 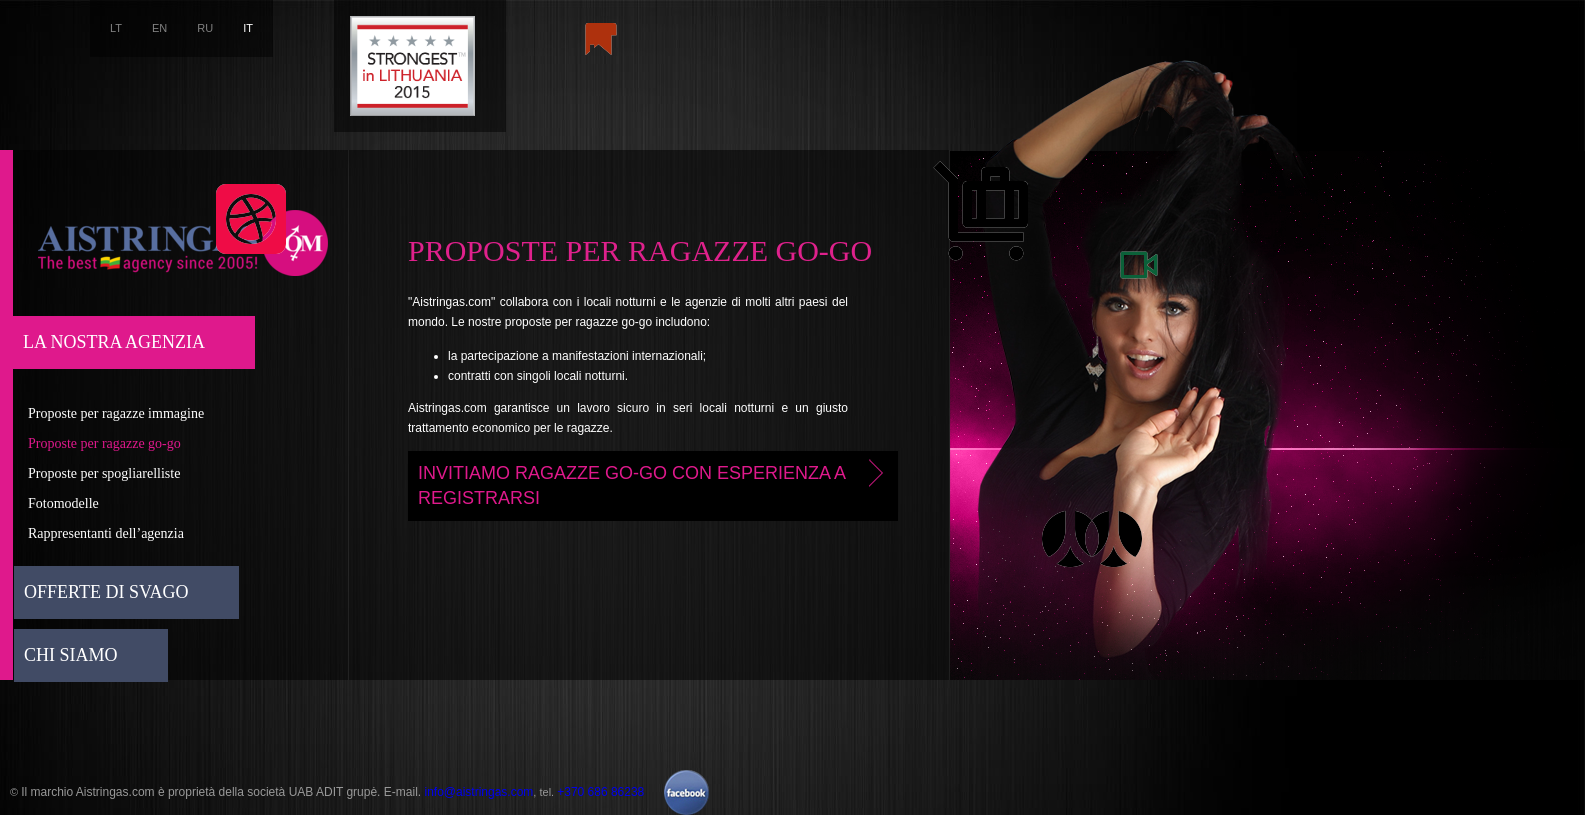 I want to click on turn on camera for video call, so click(x=1139, y=265).